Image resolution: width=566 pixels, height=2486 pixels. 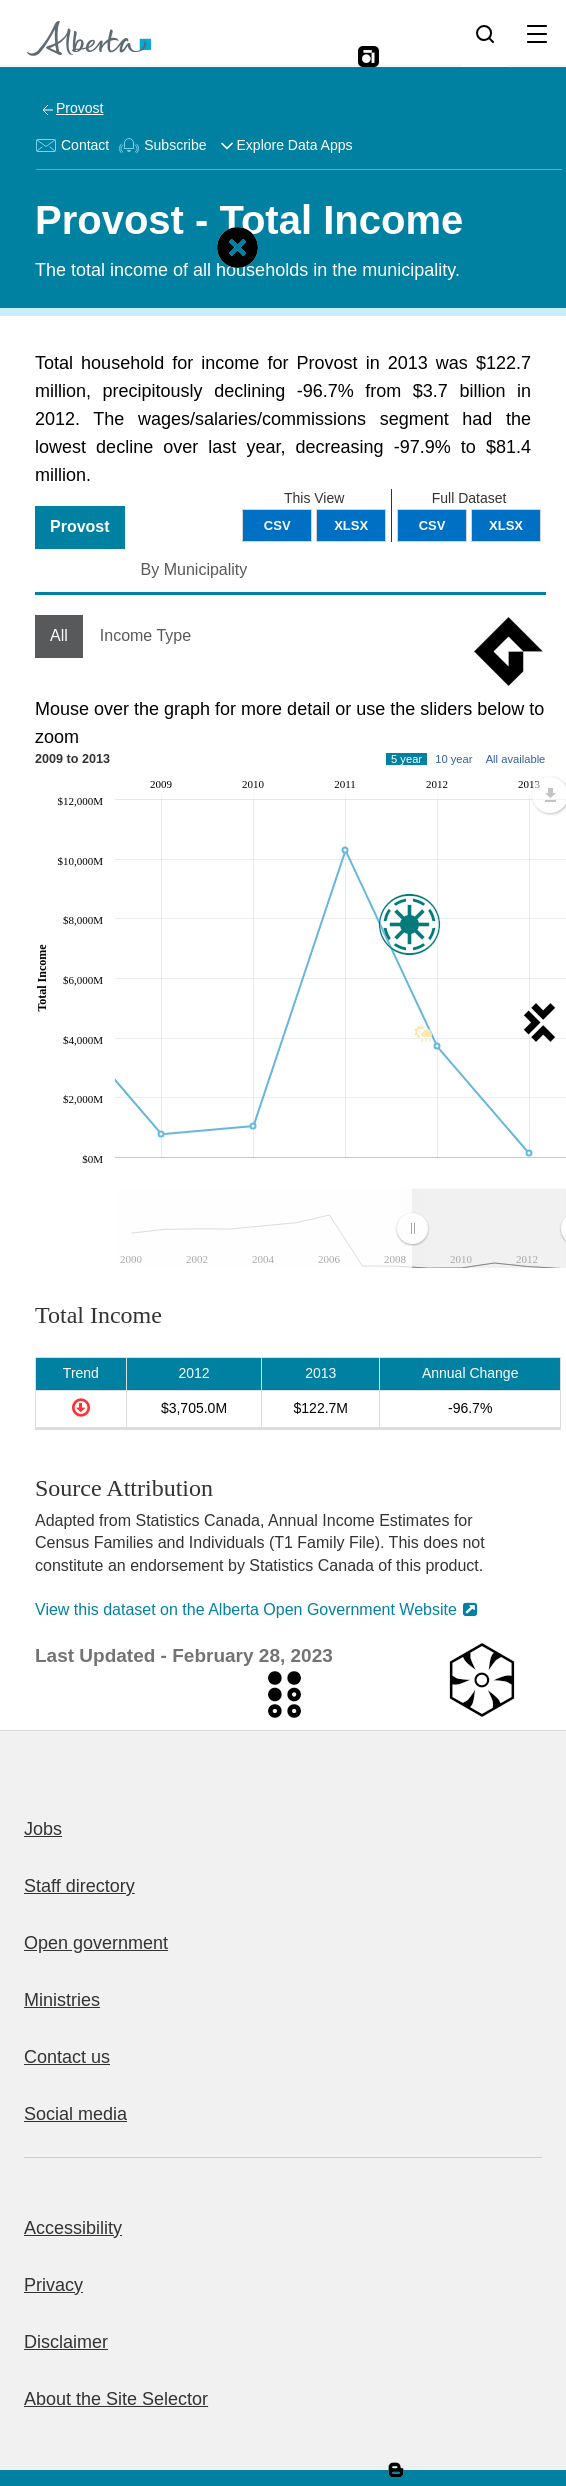 I want to click on current weather conditions with mixed sun and rain, so click(x=423, y=1034).